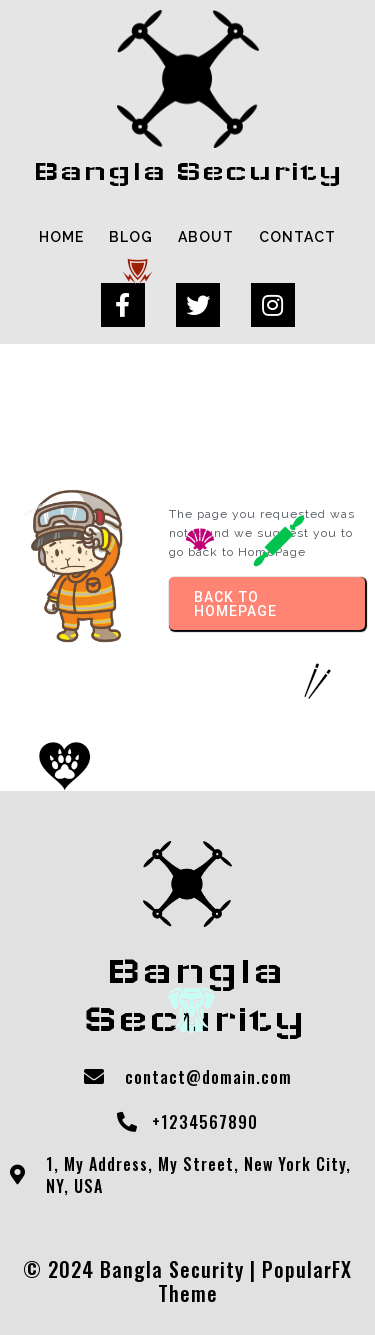 Image resolution: width=375 pixels, height=1335 pixels. What do you see at coordinates (191, 1010) in the screenshot?
I see `elephant character or avatar icon` at bounding box center [191, 1010].